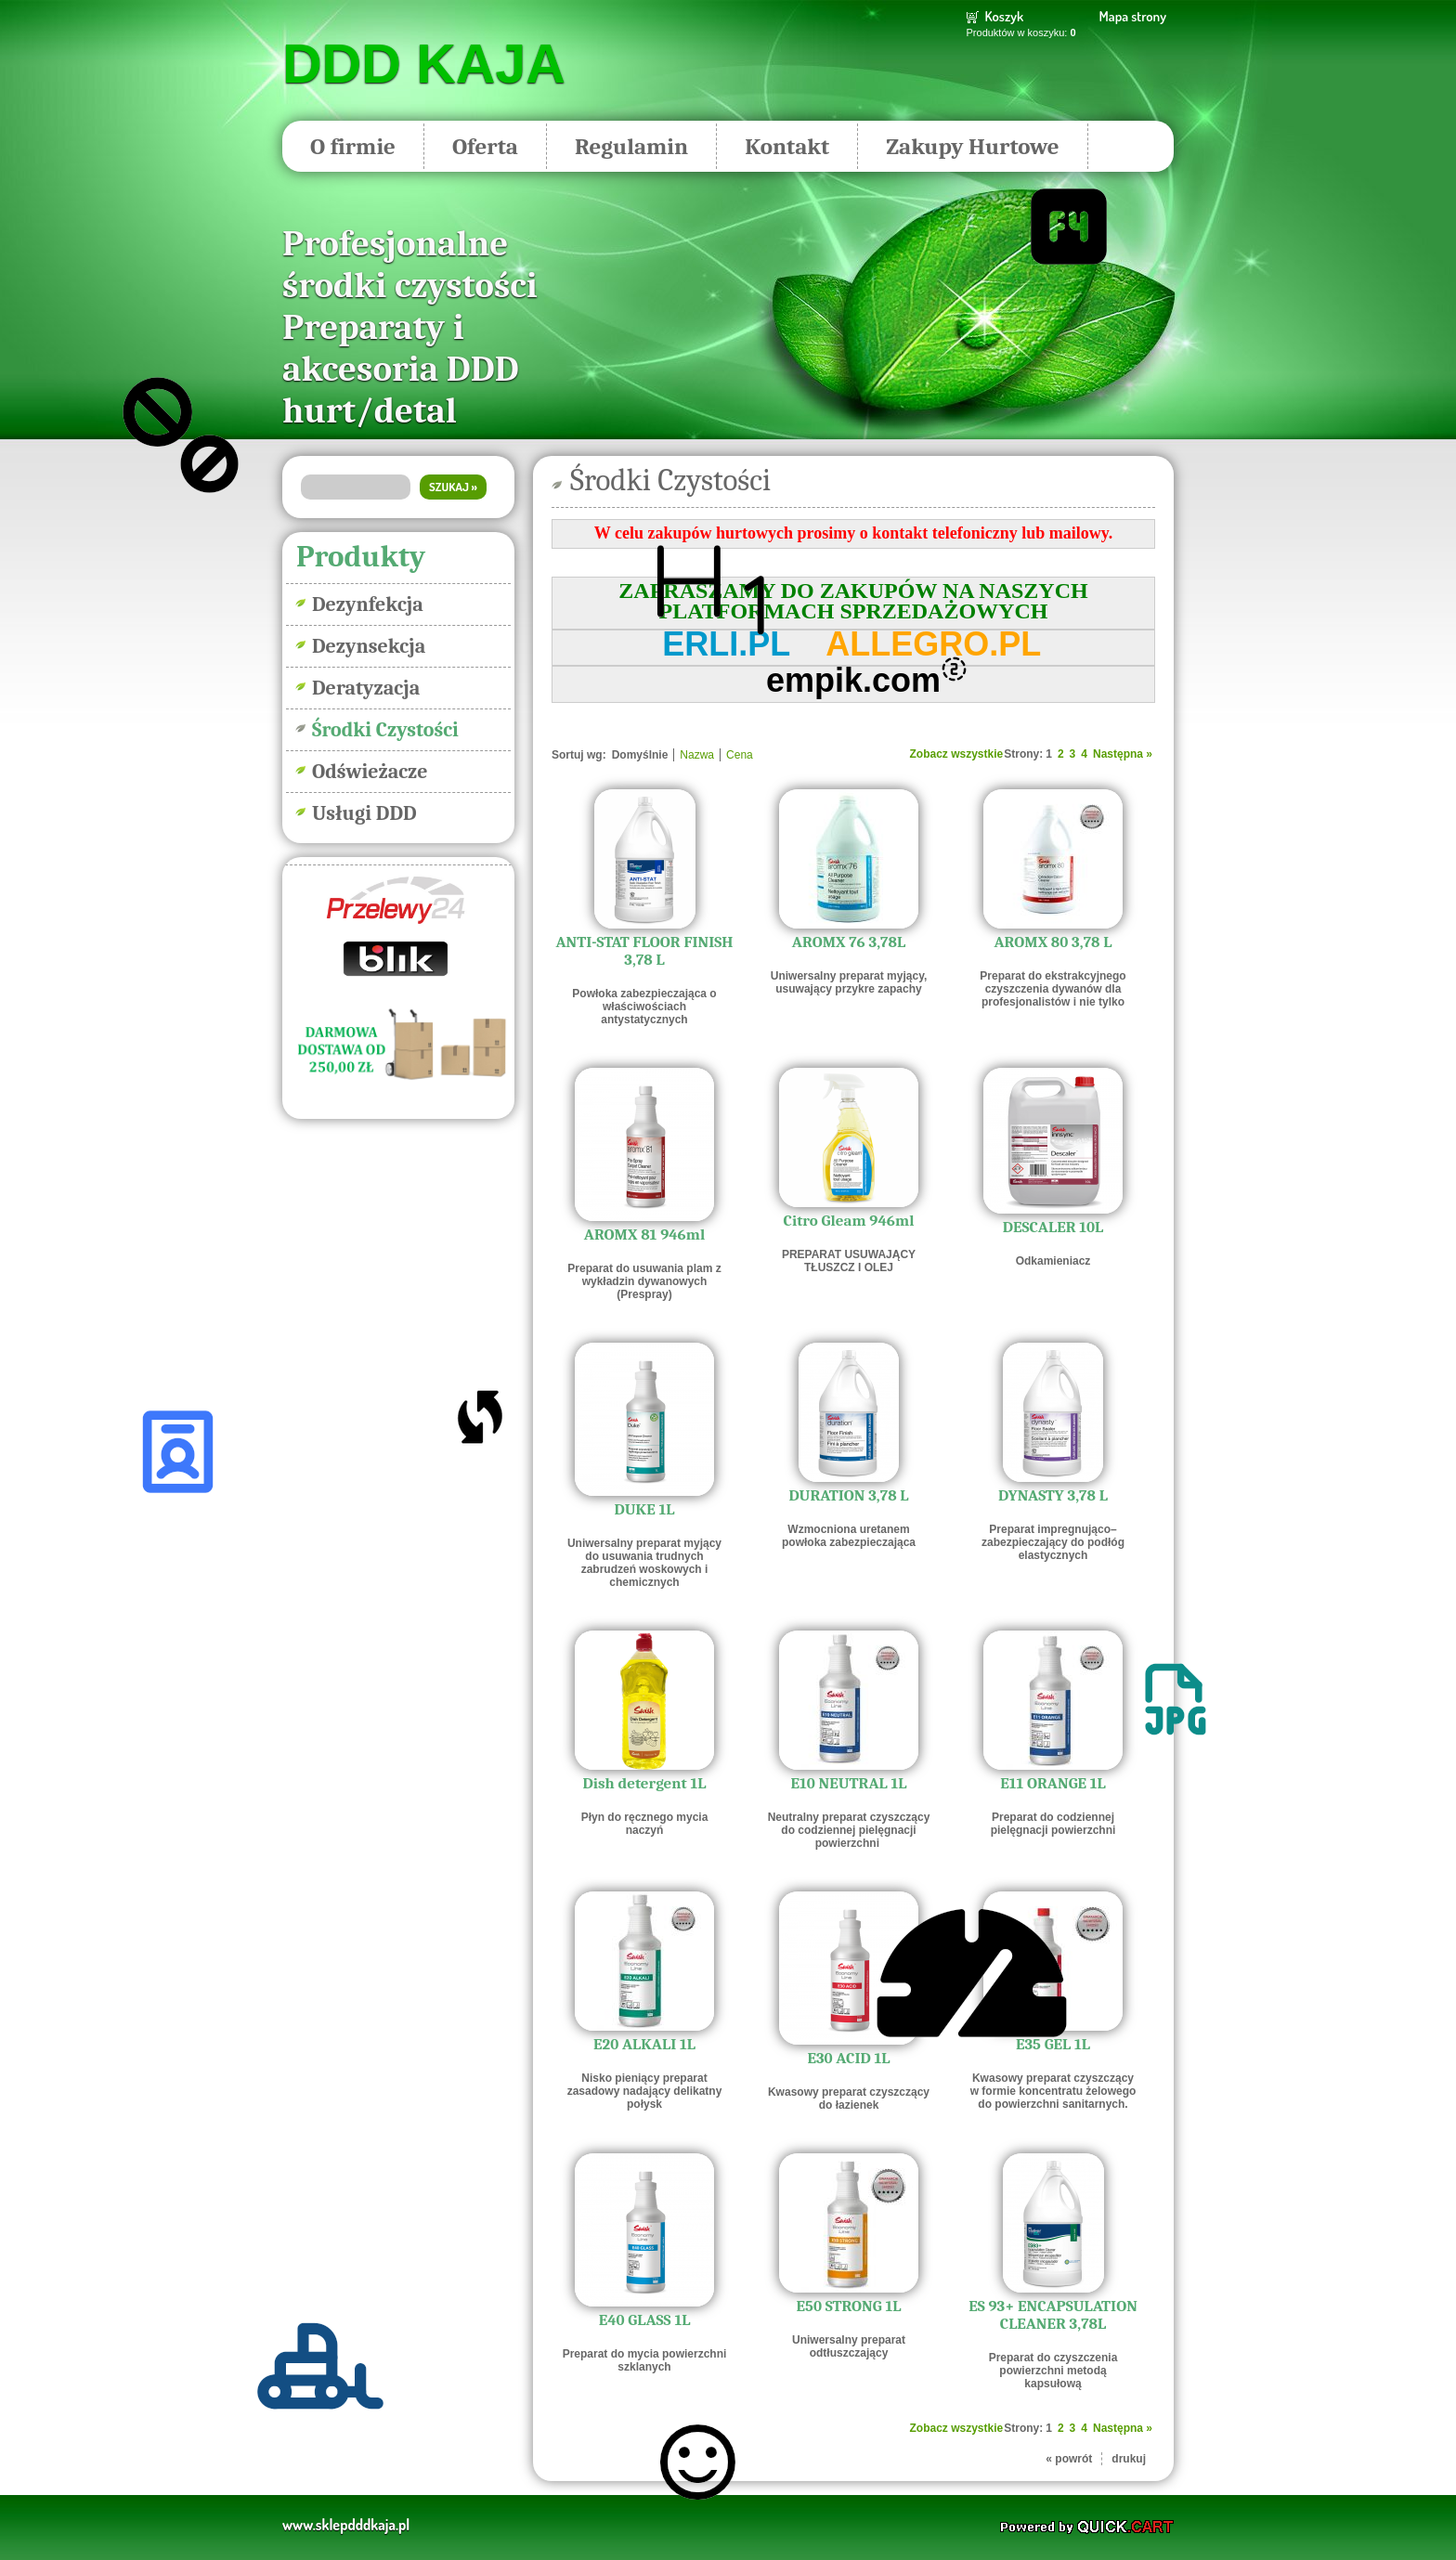 This screenshot has height=2560, width=1456. What do you see at coordinates (1174, 1699) in the screenshot?
I see `indicates a JPG image file type` at bounding box center [1174, 1699].